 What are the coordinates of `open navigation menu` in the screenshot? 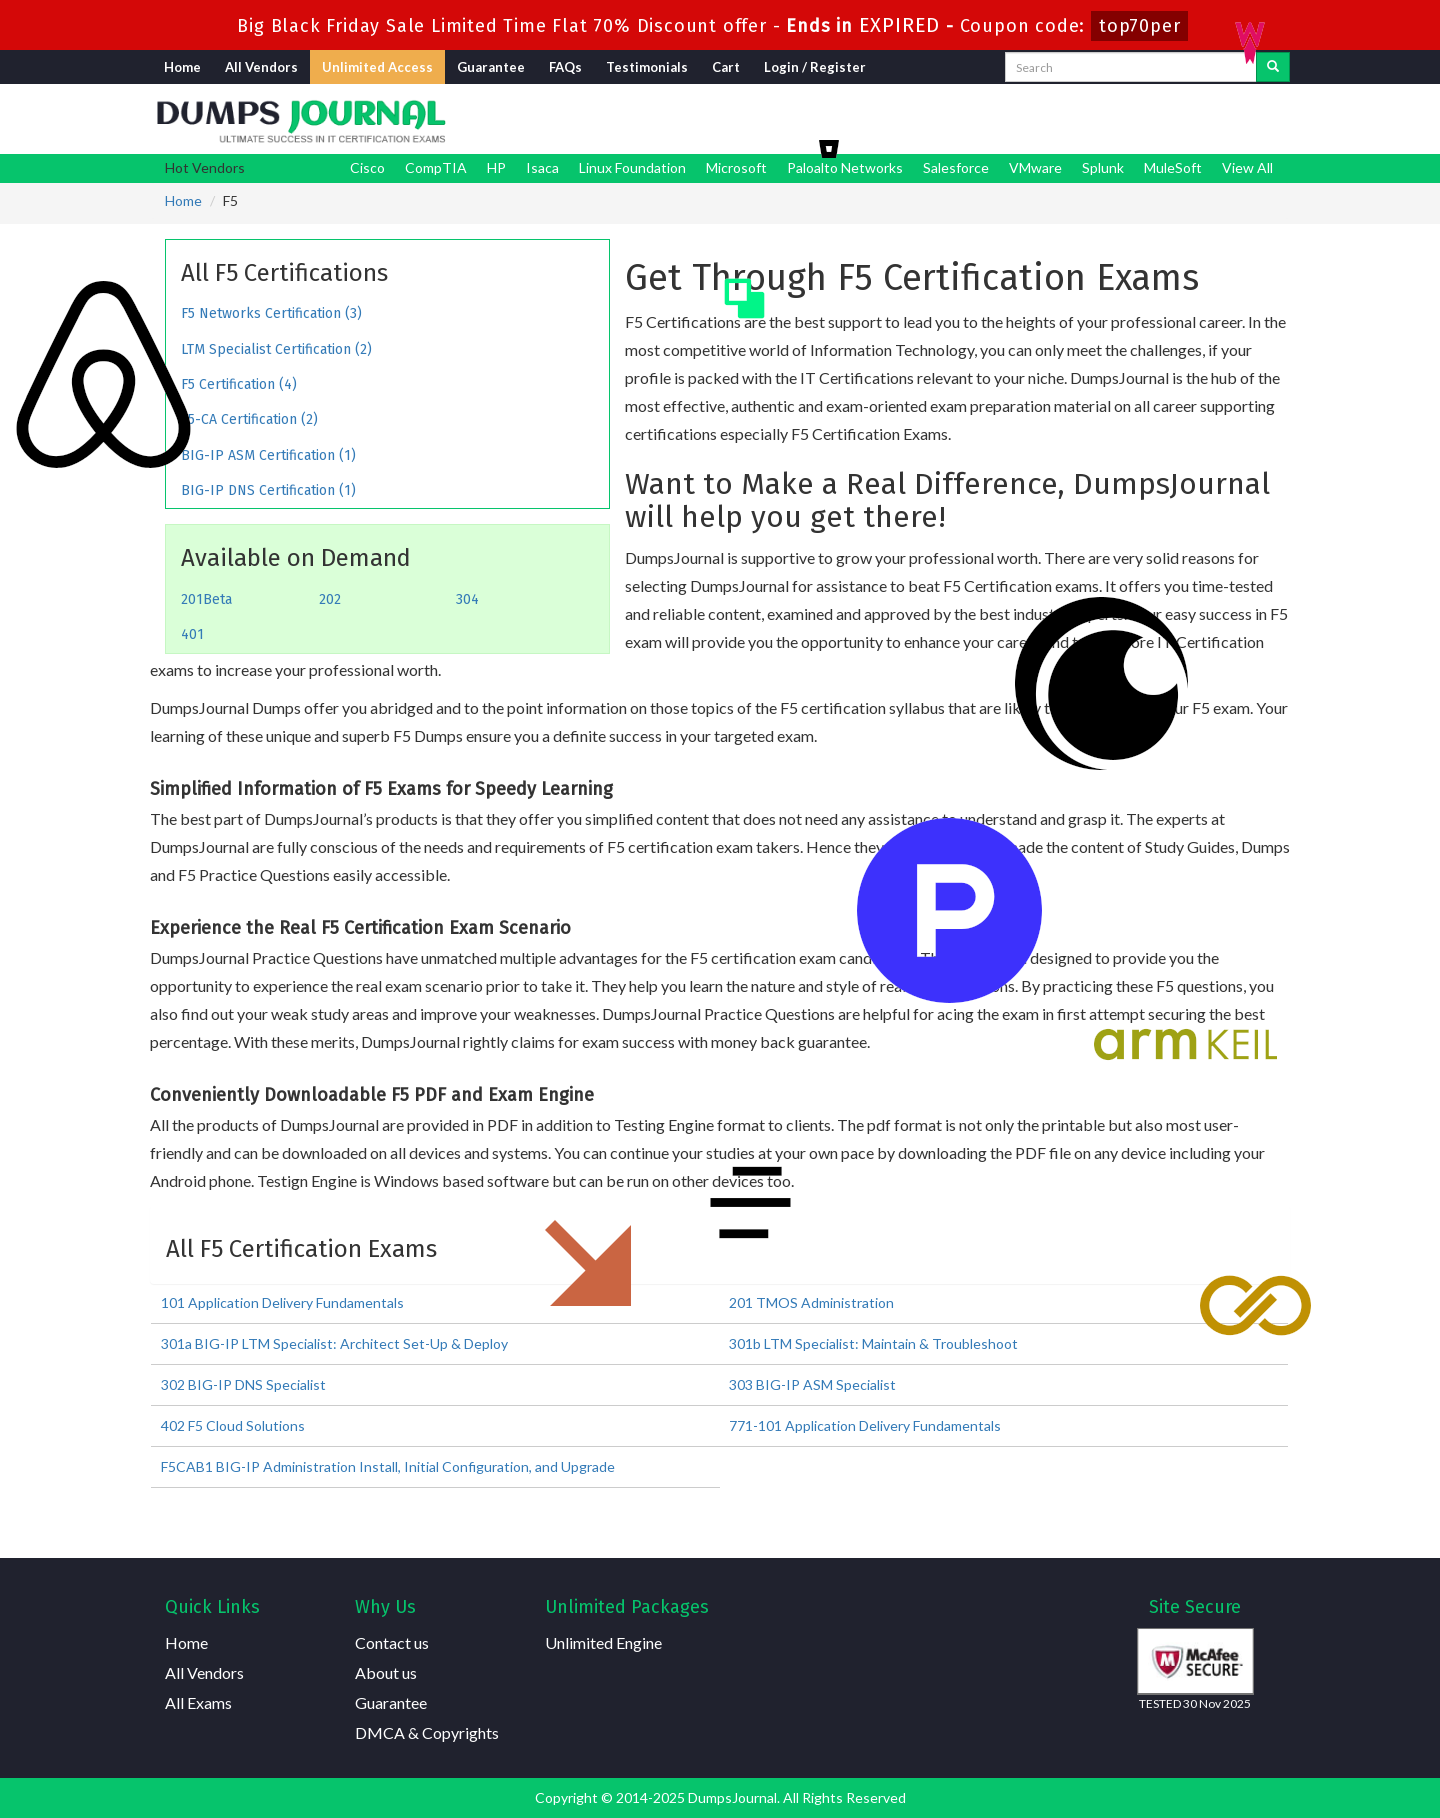 It's located at (750, 1202).